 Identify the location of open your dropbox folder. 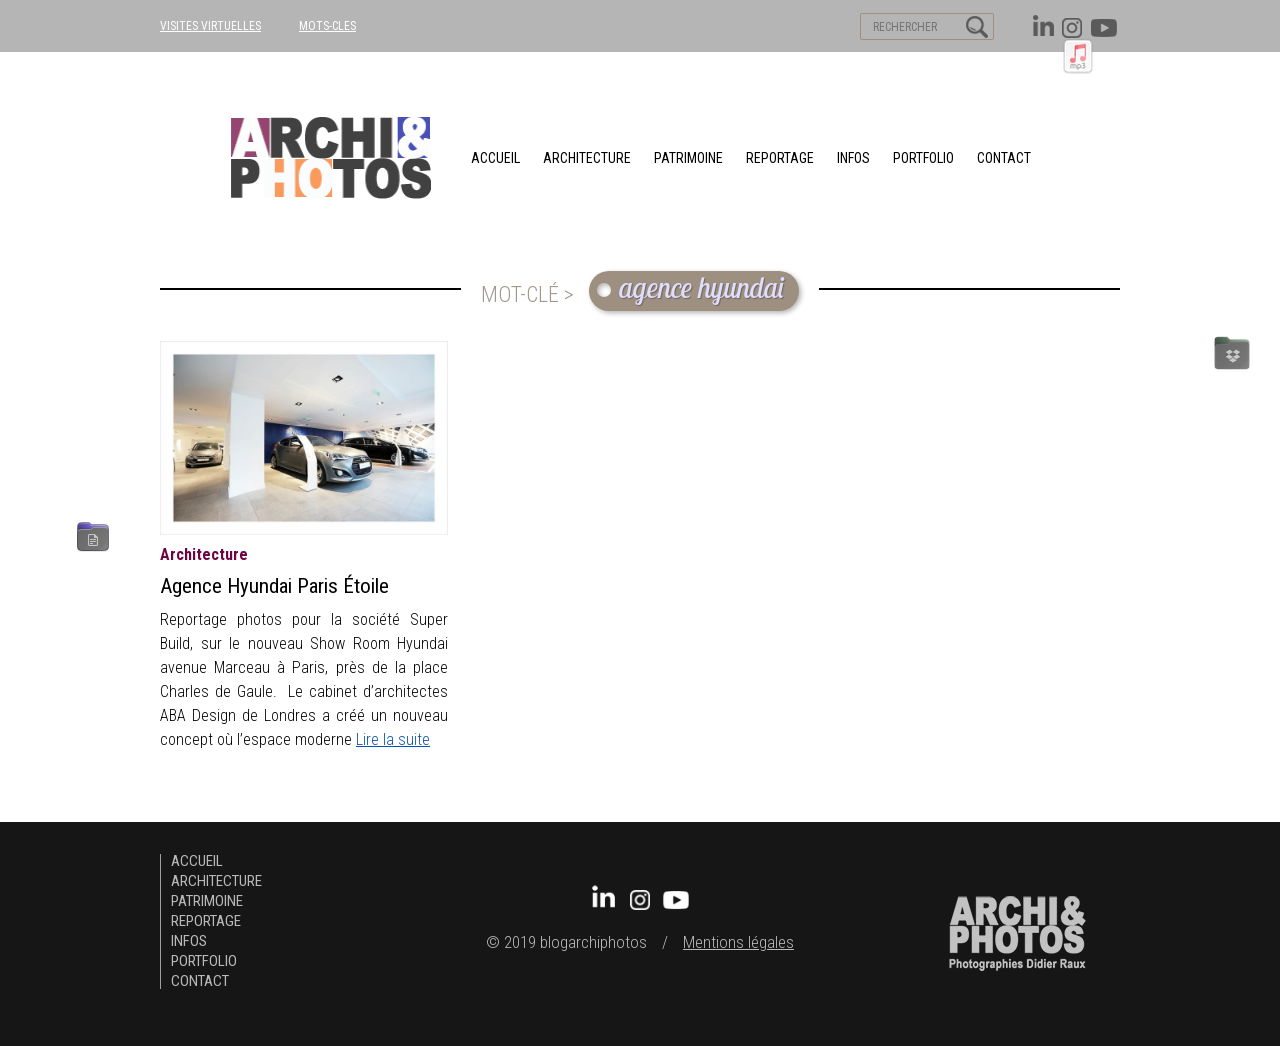
(1232, 353).